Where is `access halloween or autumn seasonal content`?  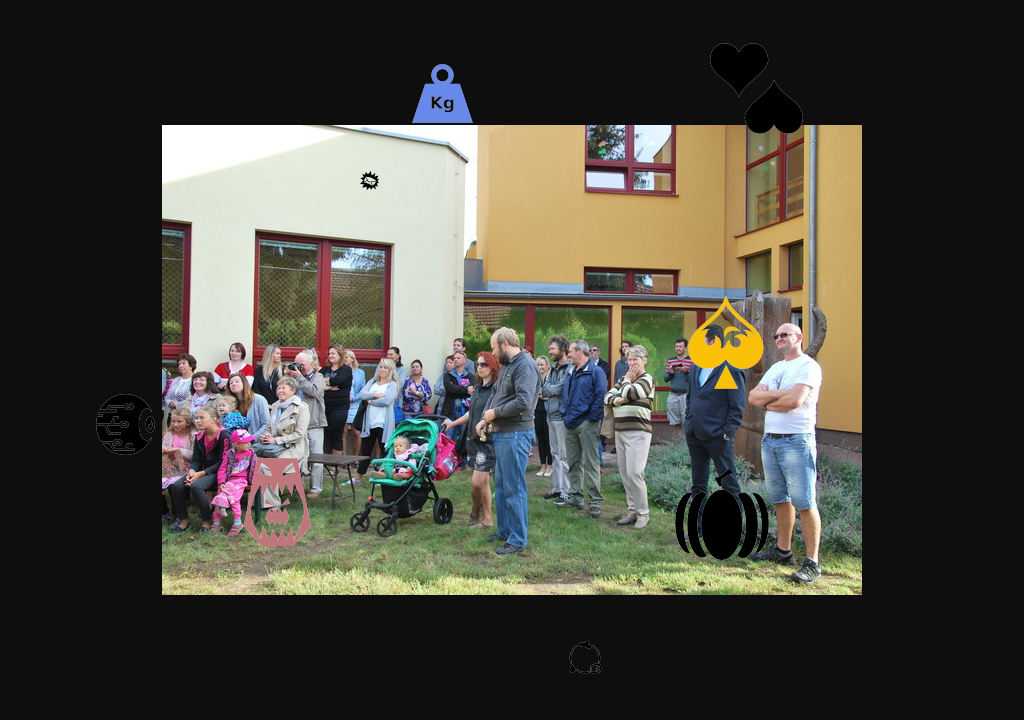
access halloween or autumn seasonal content is located at coordinates (722, 514).